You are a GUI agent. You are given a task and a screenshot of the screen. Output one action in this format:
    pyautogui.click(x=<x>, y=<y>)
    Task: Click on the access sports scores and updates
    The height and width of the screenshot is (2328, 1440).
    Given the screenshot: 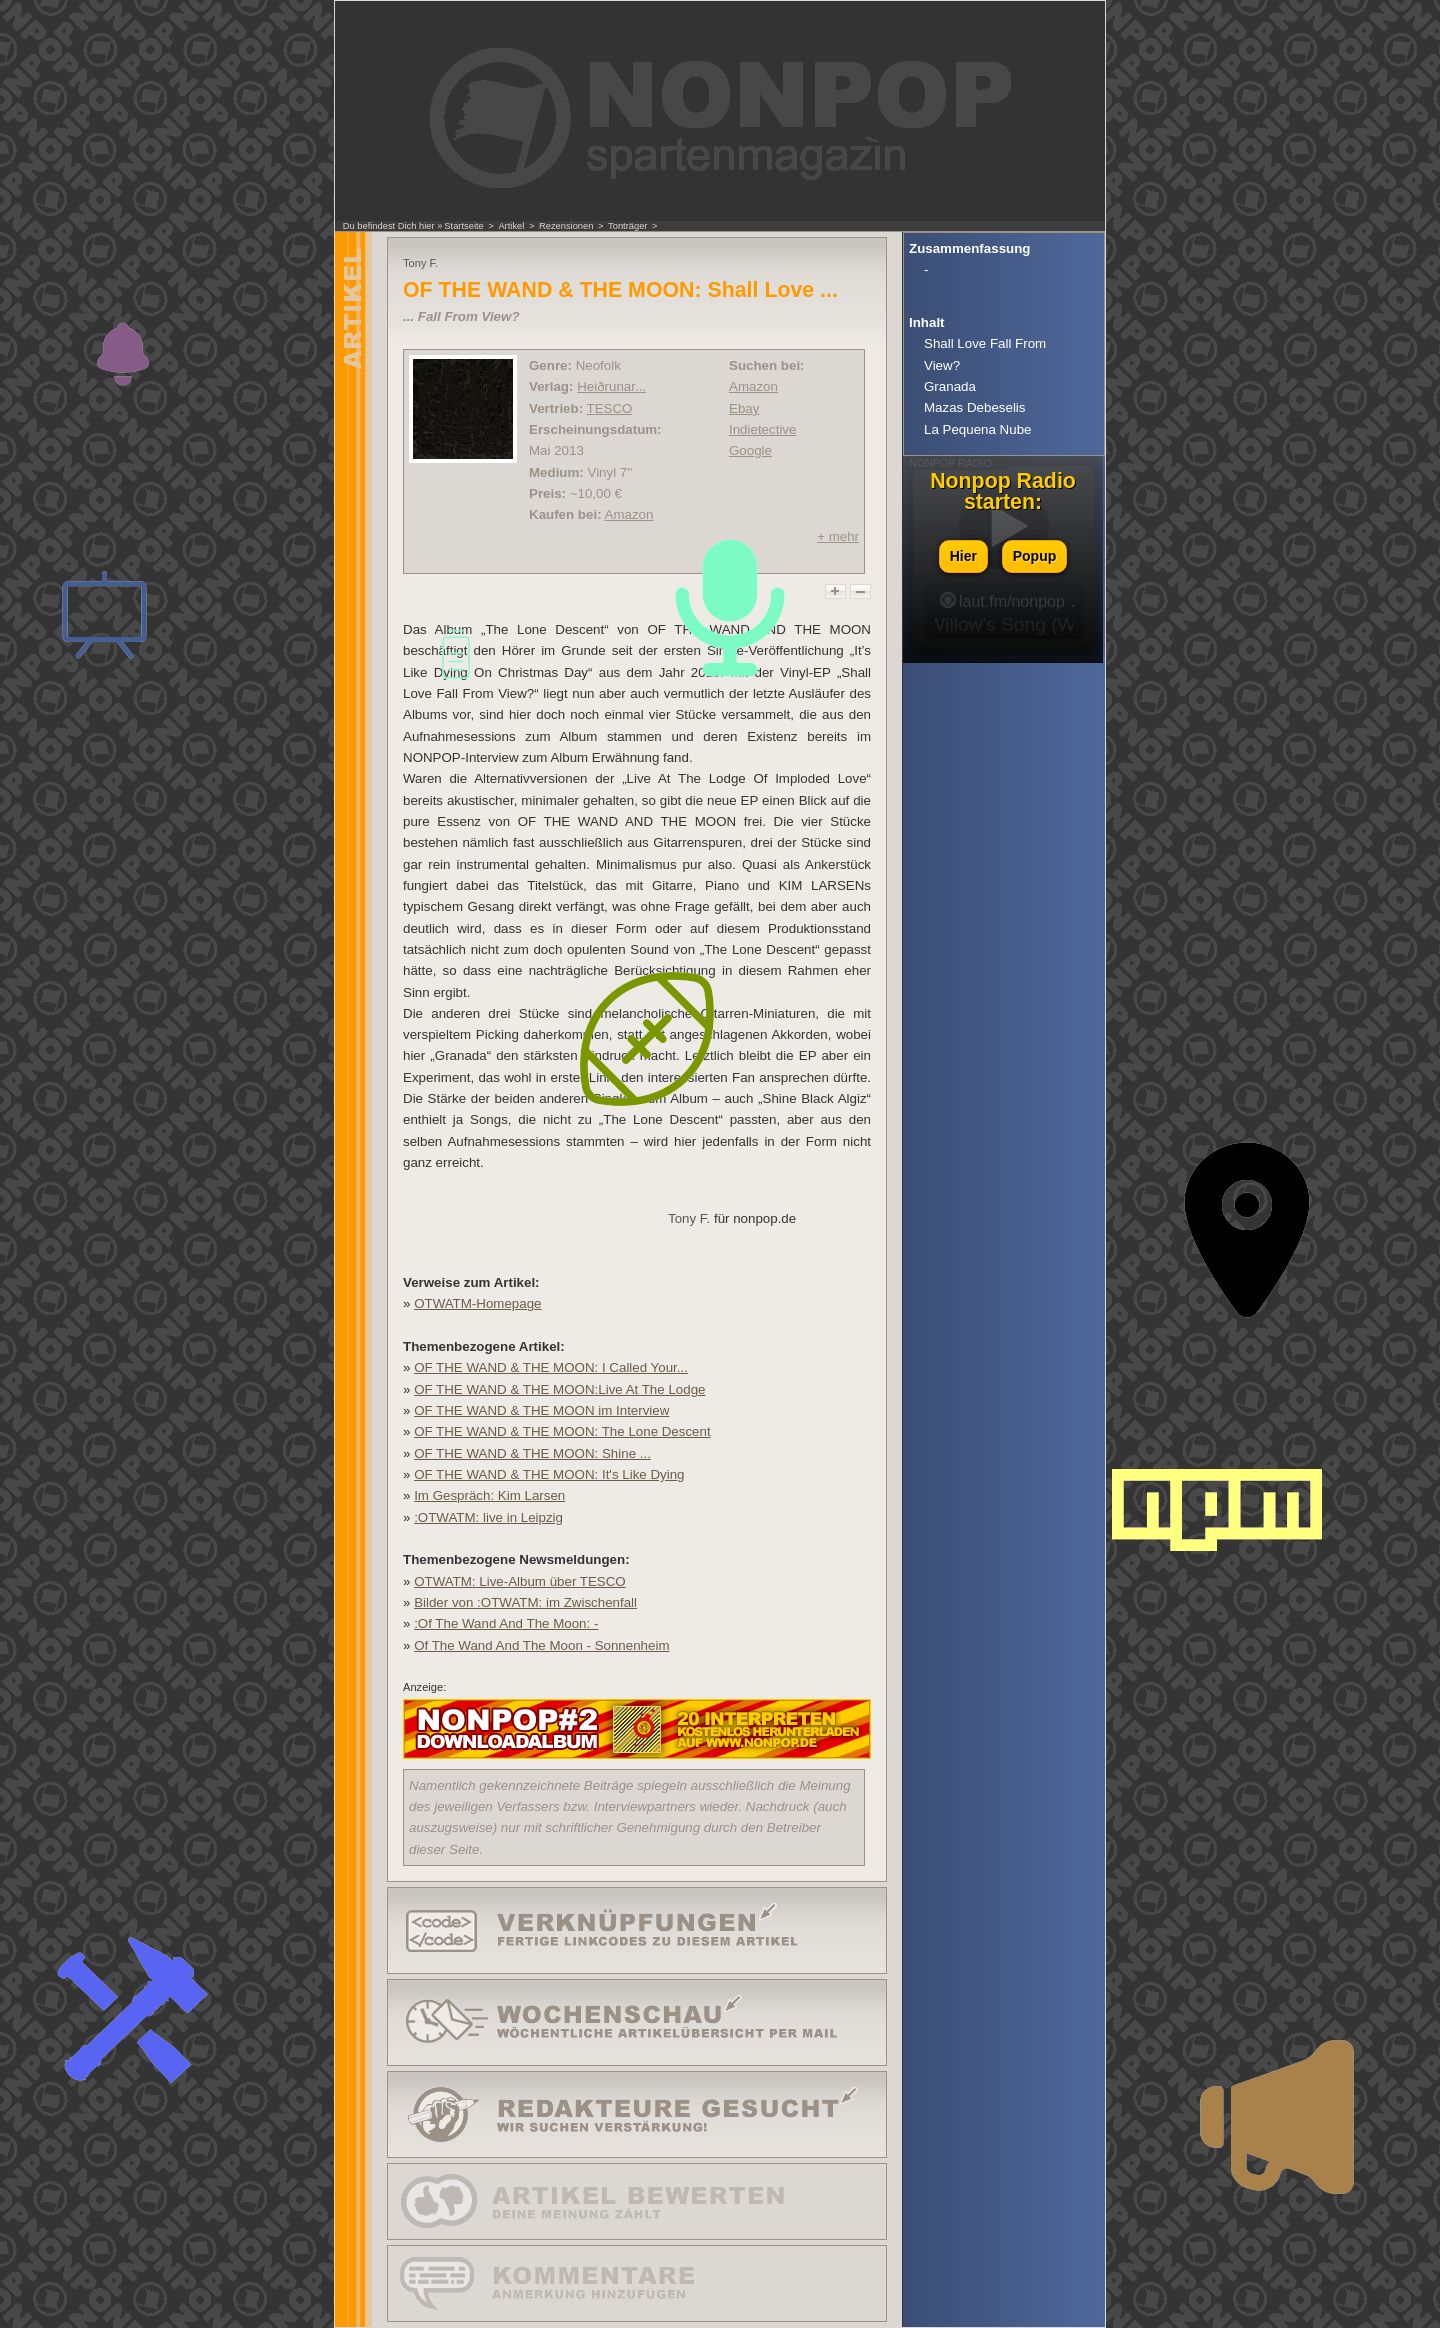 What is the action you would take?
    pyautogui.click(x=647, y=1039)
    